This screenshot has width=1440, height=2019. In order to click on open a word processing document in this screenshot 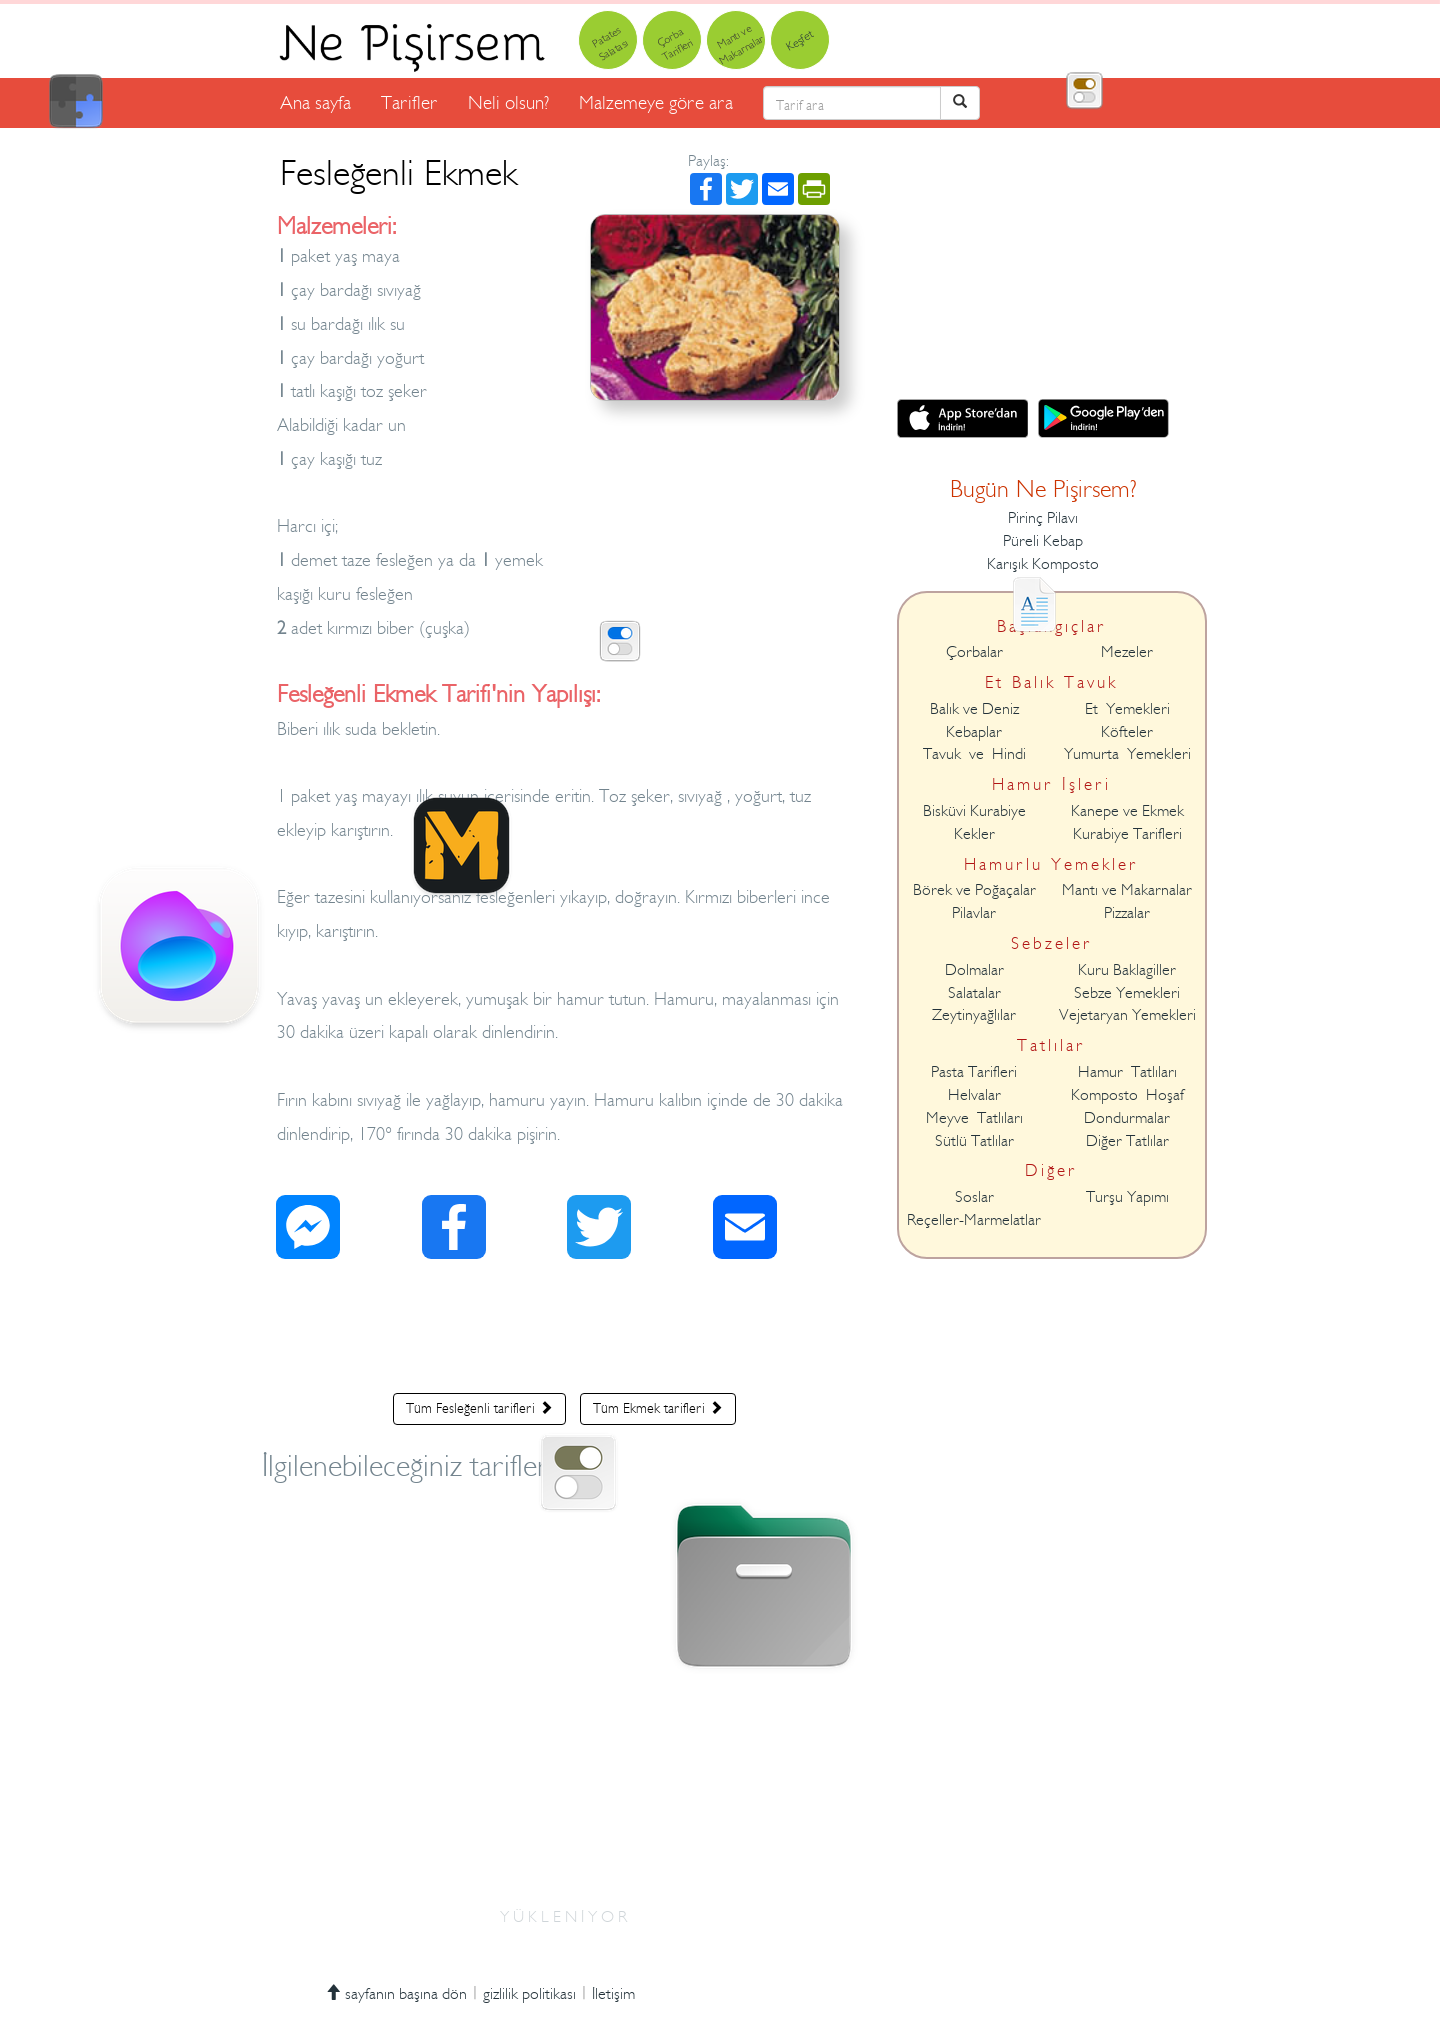, I will do `click(1034, 604)`.